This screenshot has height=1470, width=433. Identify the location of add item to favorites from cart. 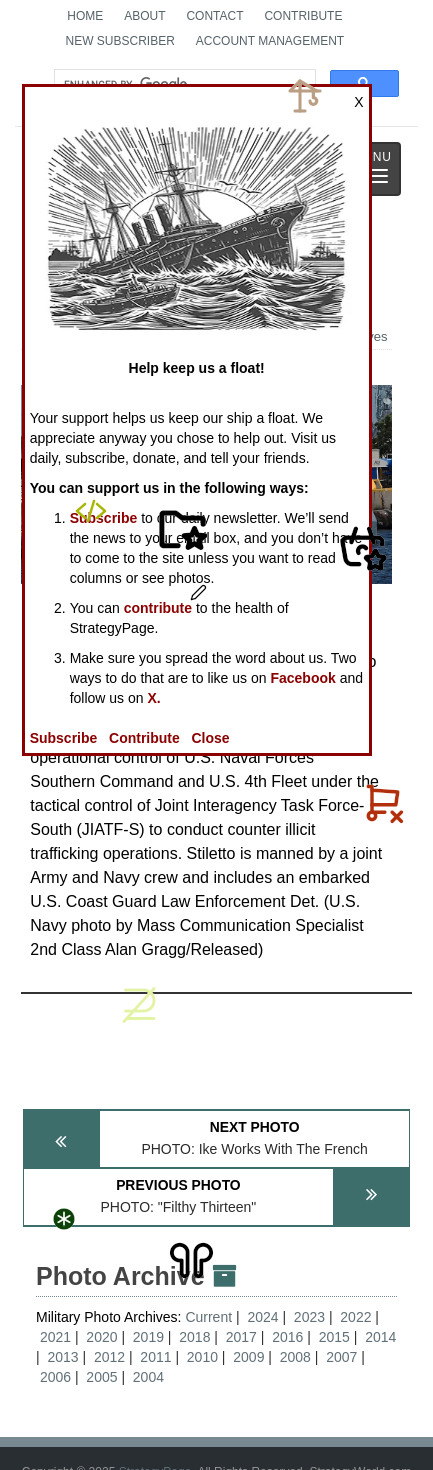
(362, 546).